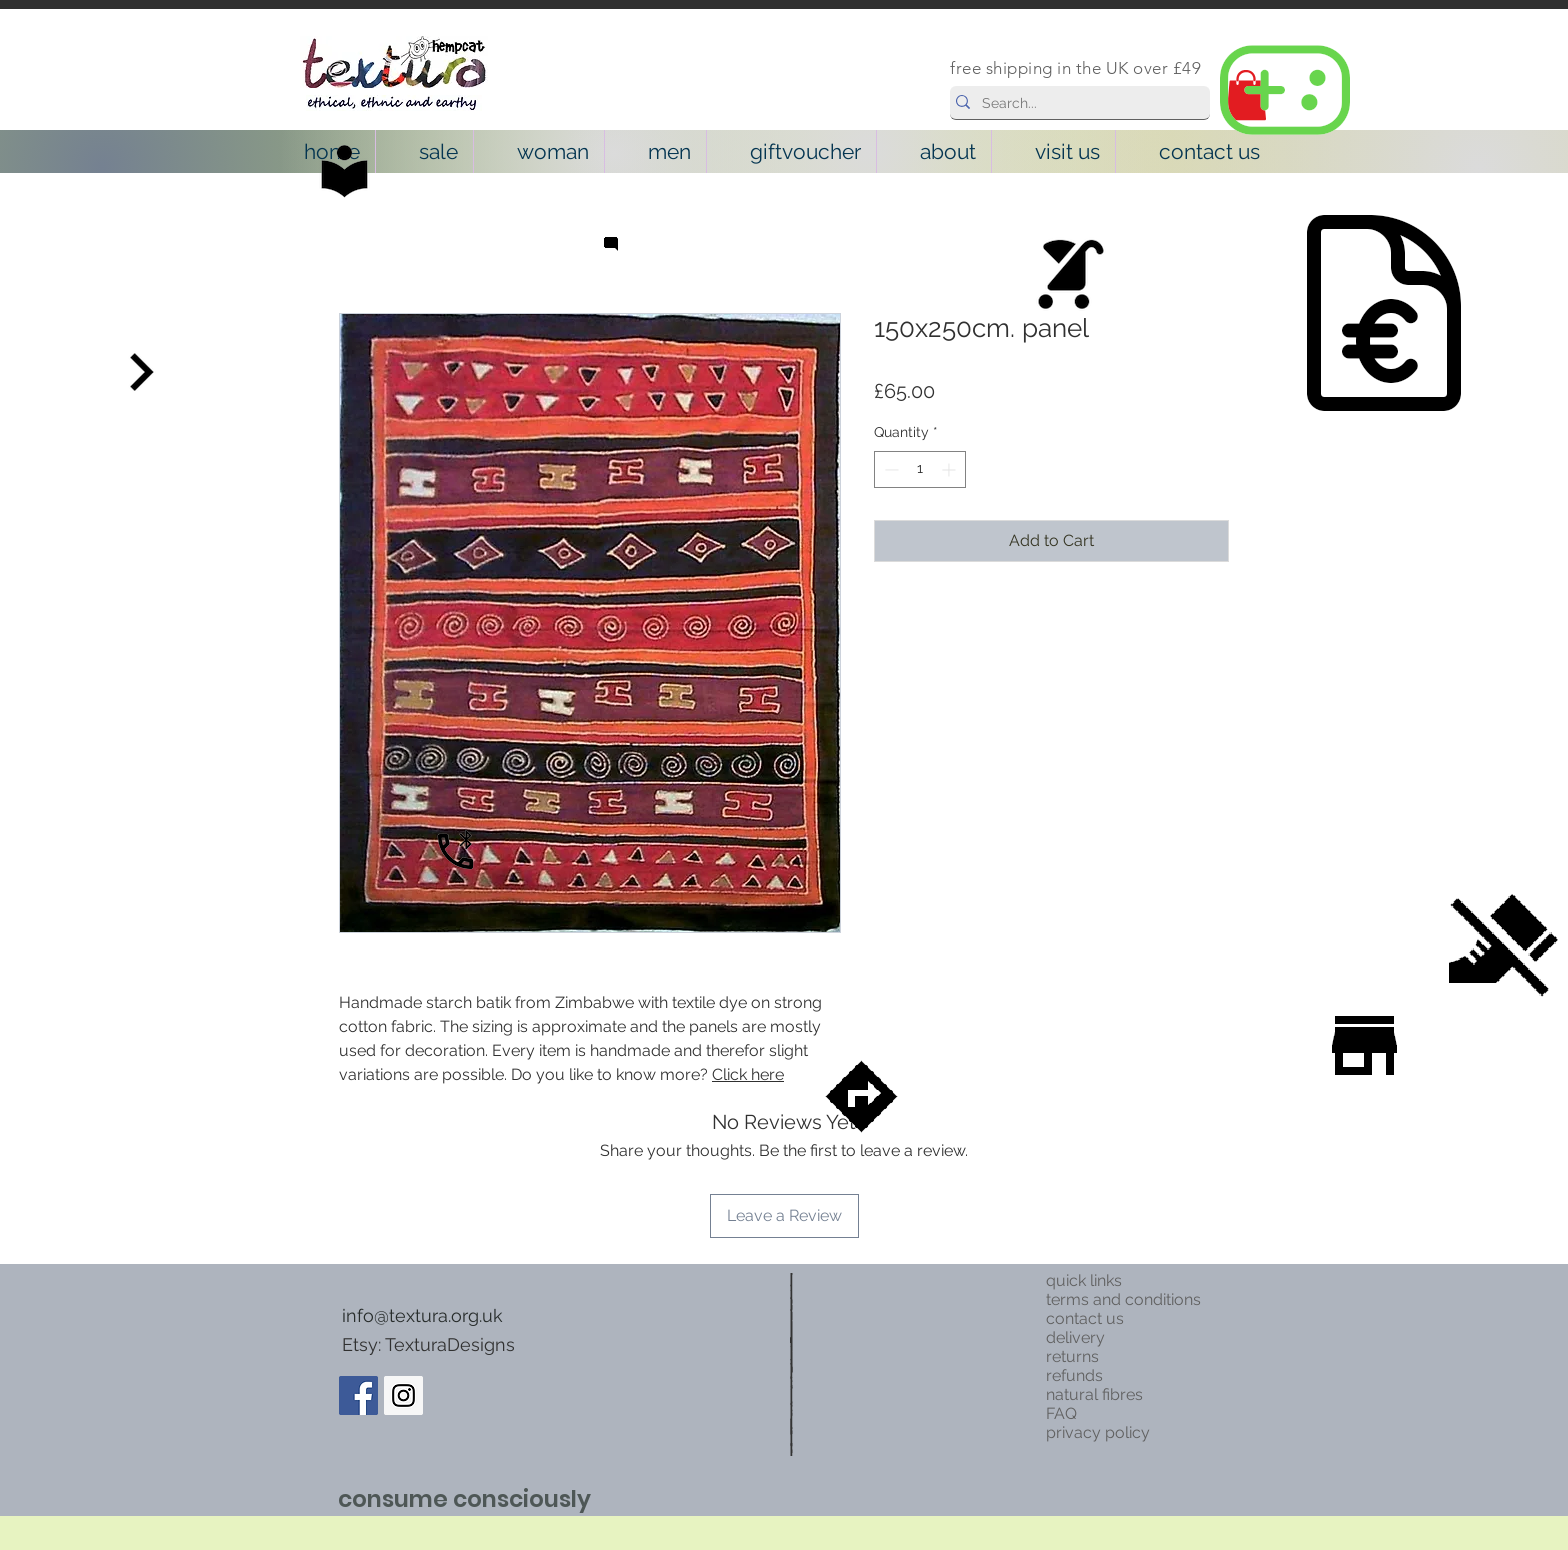 This screenshot has height=1550, width=1568. Describe the element at coordinates (611, 244) in the screenshot. I see `open comments section` at that location.